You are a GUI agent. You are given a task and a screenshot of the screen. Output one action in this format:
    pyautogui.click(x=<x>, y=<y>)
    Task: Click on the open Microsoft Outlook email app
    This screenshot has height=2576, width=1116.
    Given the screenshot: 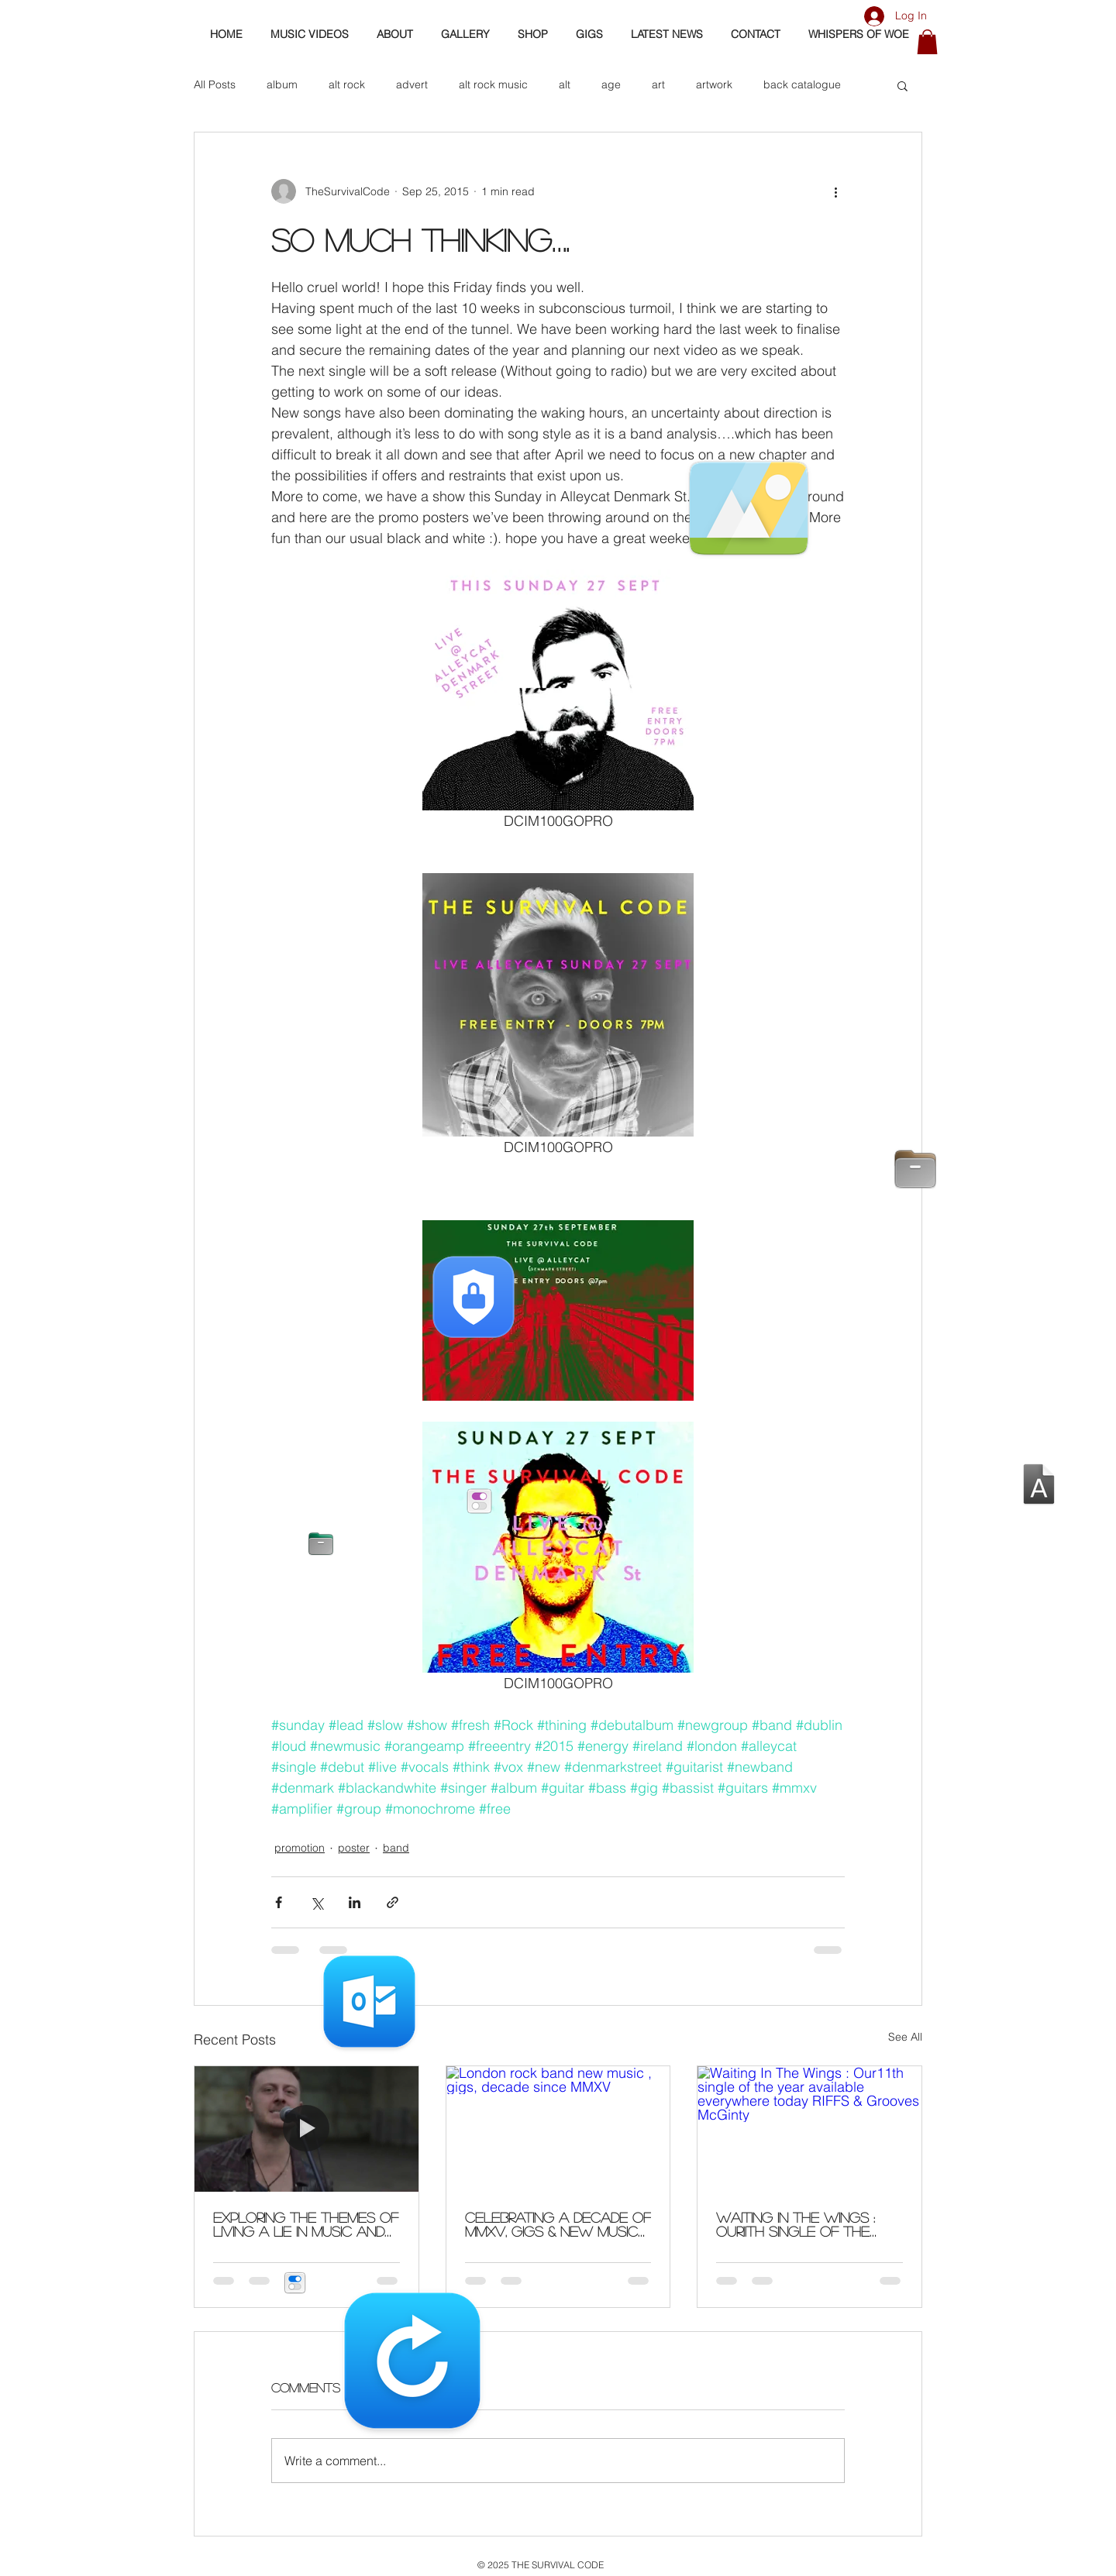 What is the action you would take?
    pyautogui.click(x=369, y=2001)
    